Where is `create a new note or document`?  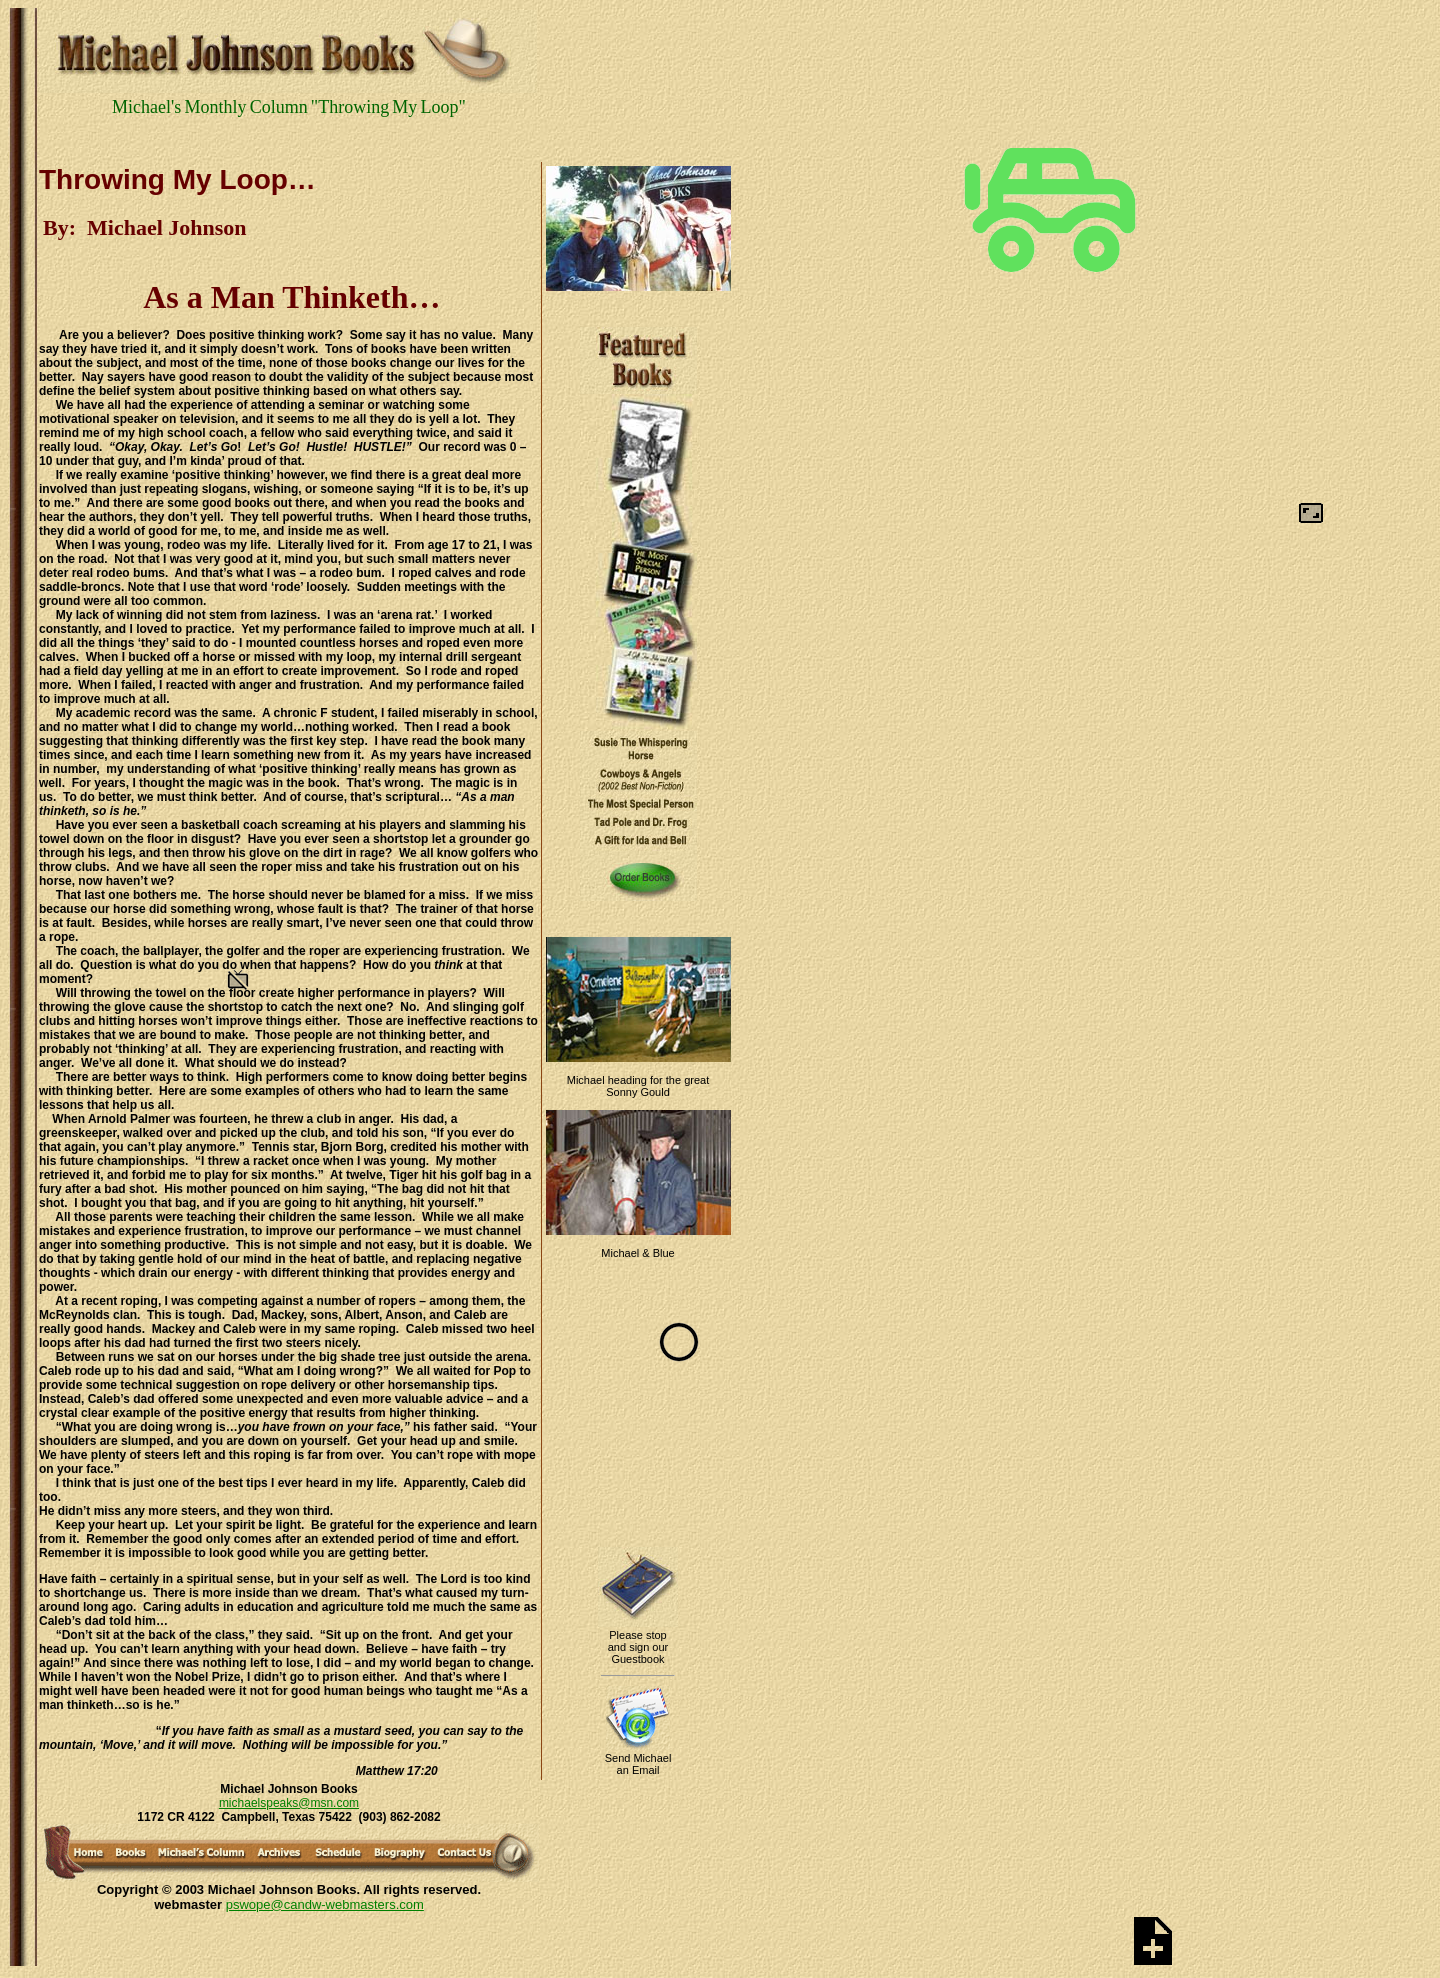
create a new note or document is located at coordinates (1153, 1941).